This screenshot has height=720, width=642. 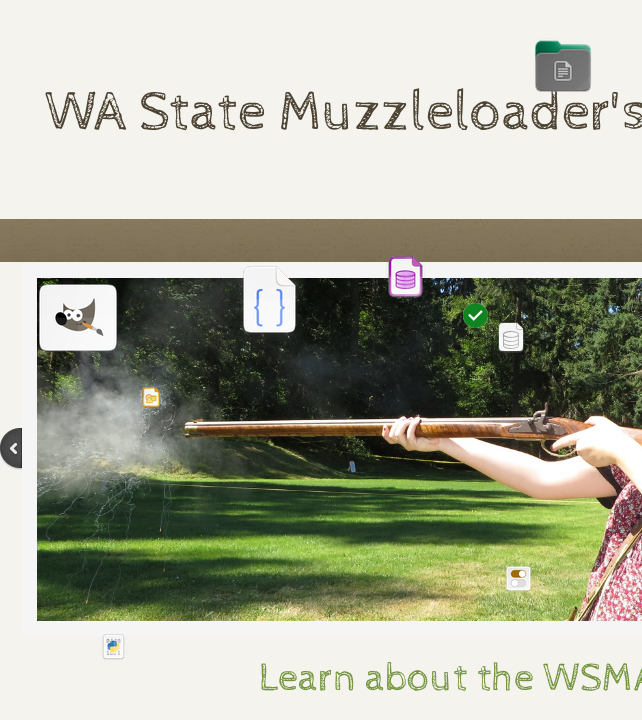 I want to click on open an sql database file, so click(x=511, y=337).